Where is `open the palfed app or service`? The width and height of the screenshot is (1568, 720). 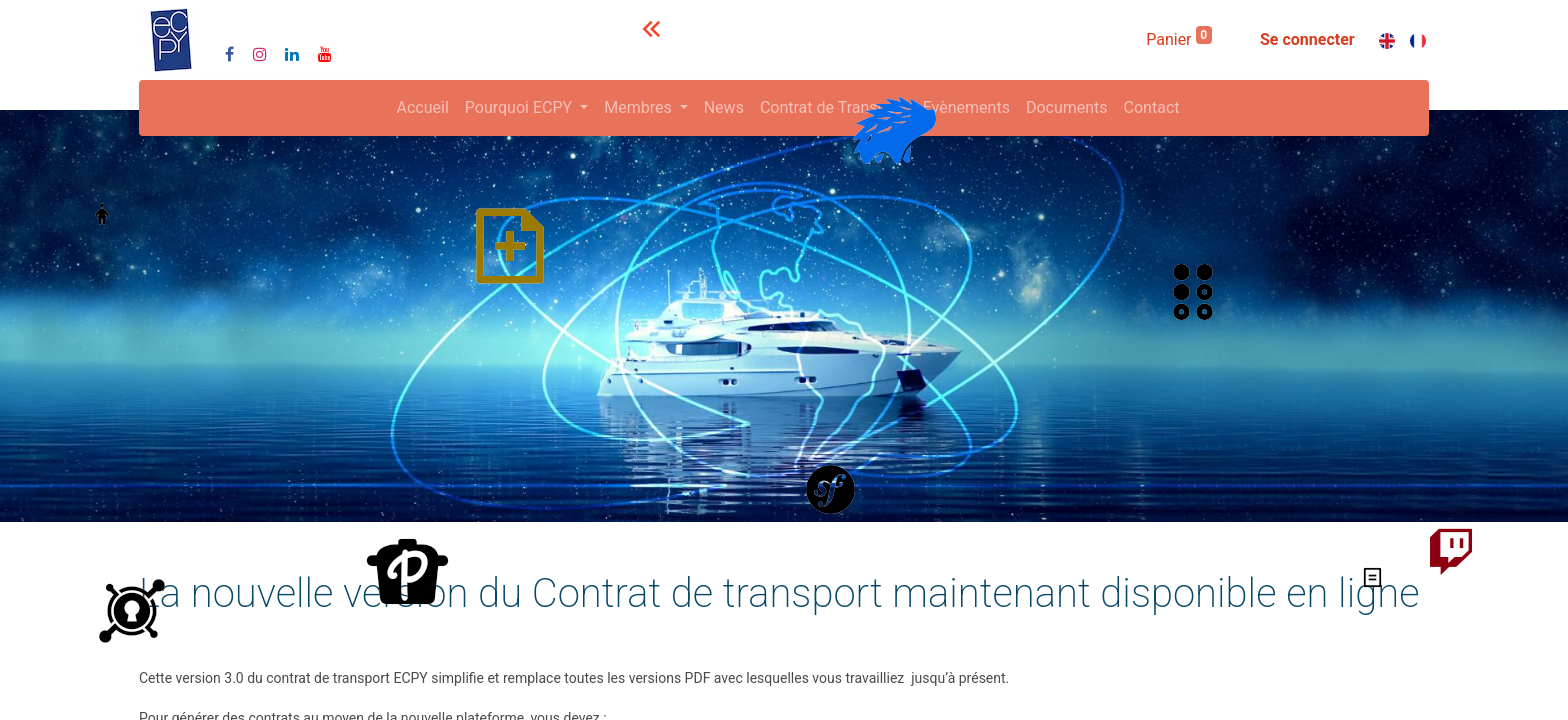
open the palfed app or service is located at coordinates (407, 571).